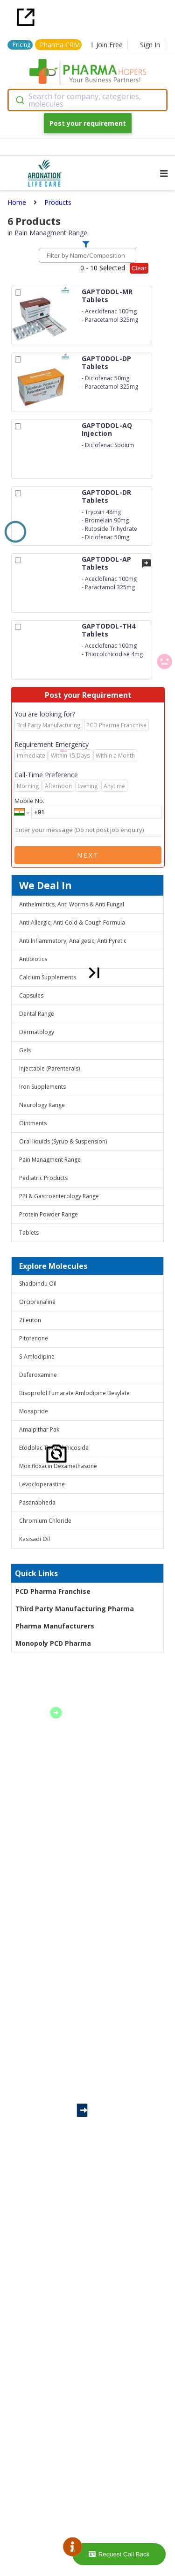 The width and height of the screenshot is (175, 2576). I want to click on proceed to the next step, so click(56, 1713).